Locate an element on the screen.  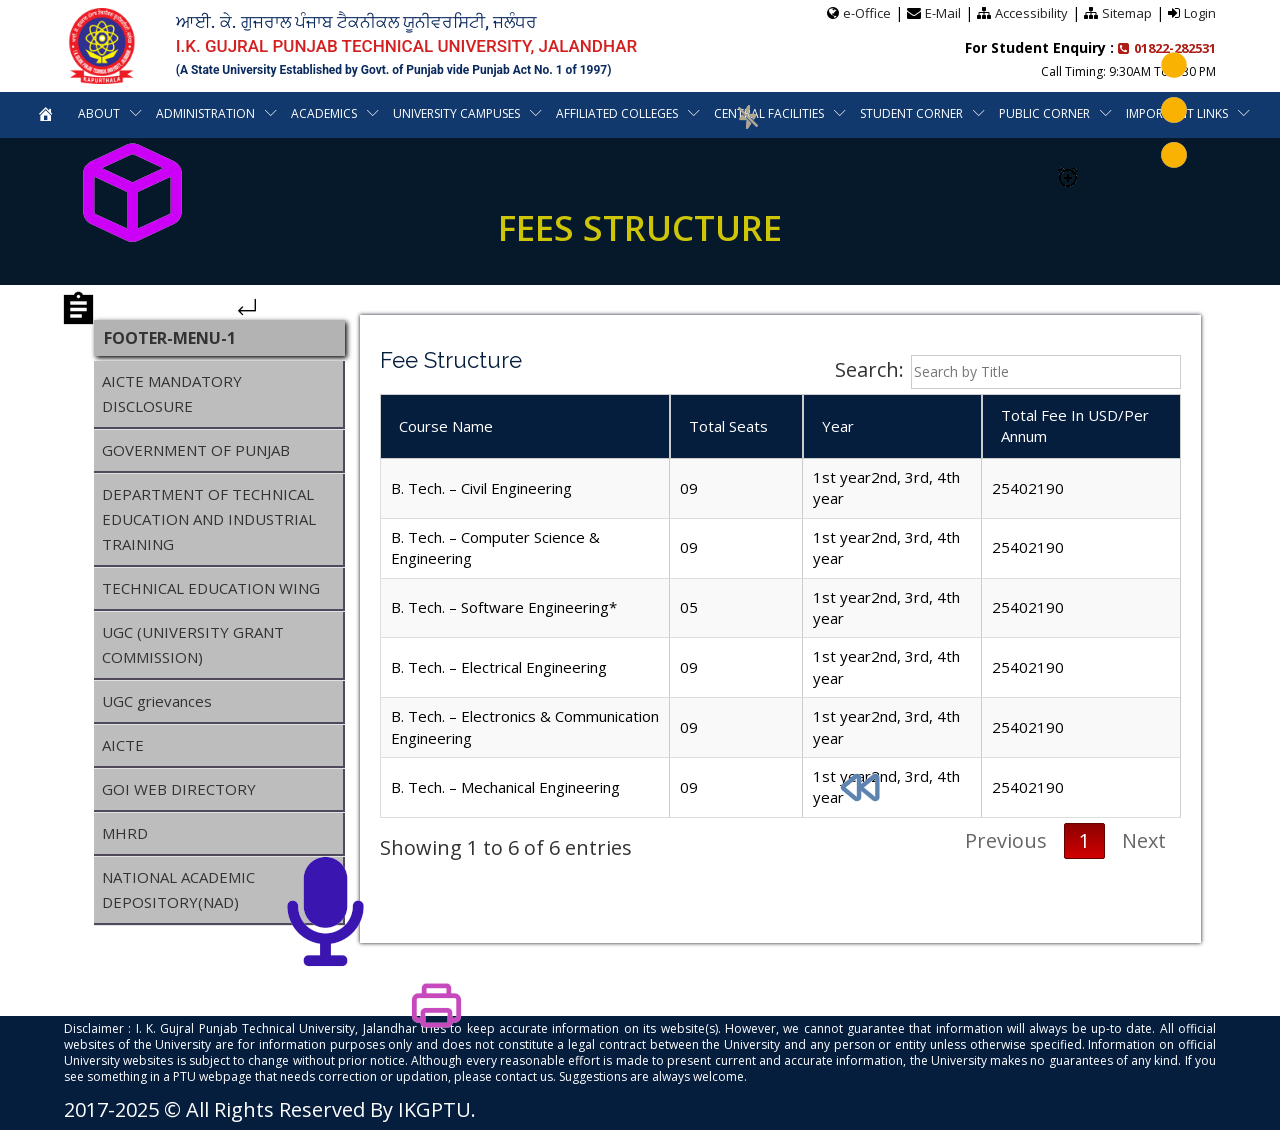
print the current document is located at coordinates (436, 1005).